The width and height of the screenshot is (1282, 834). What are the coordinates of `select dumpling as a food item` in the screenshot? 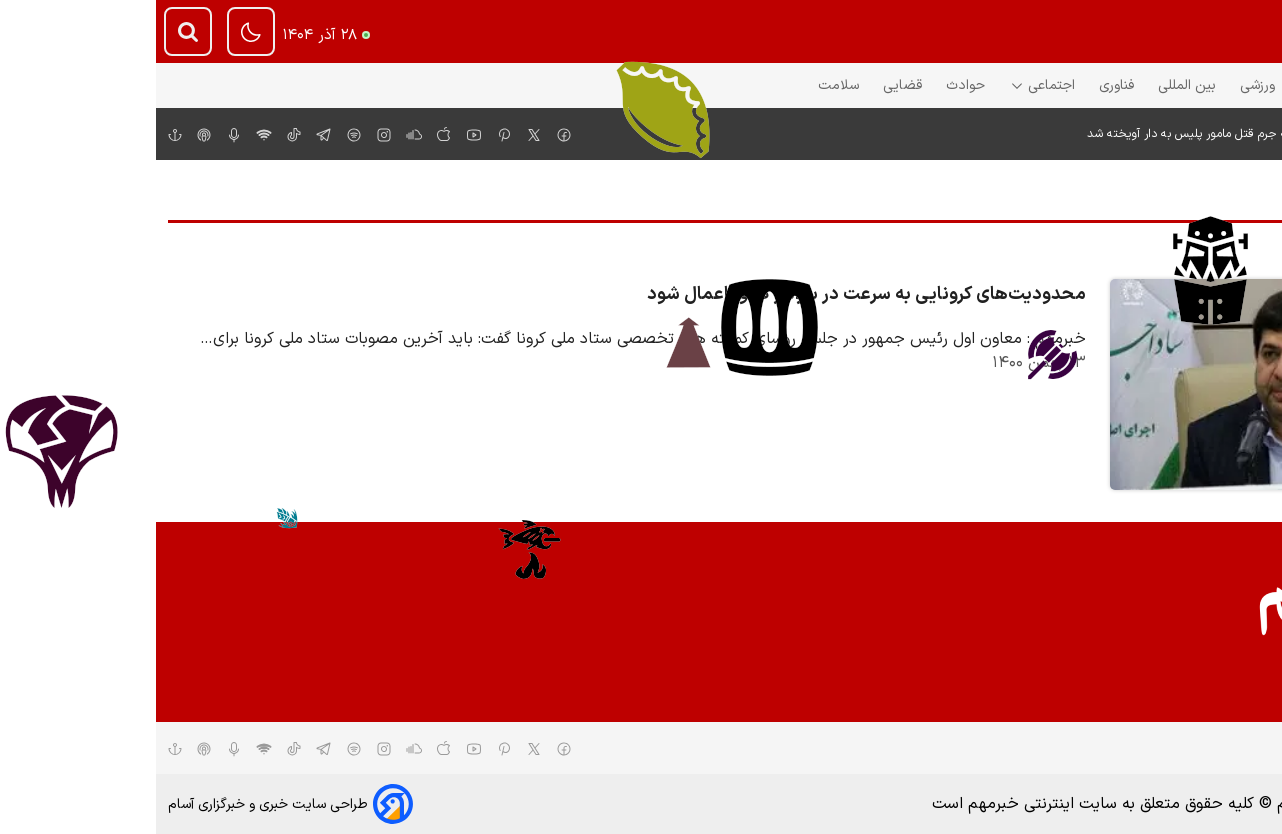 It's located at (663, 110).